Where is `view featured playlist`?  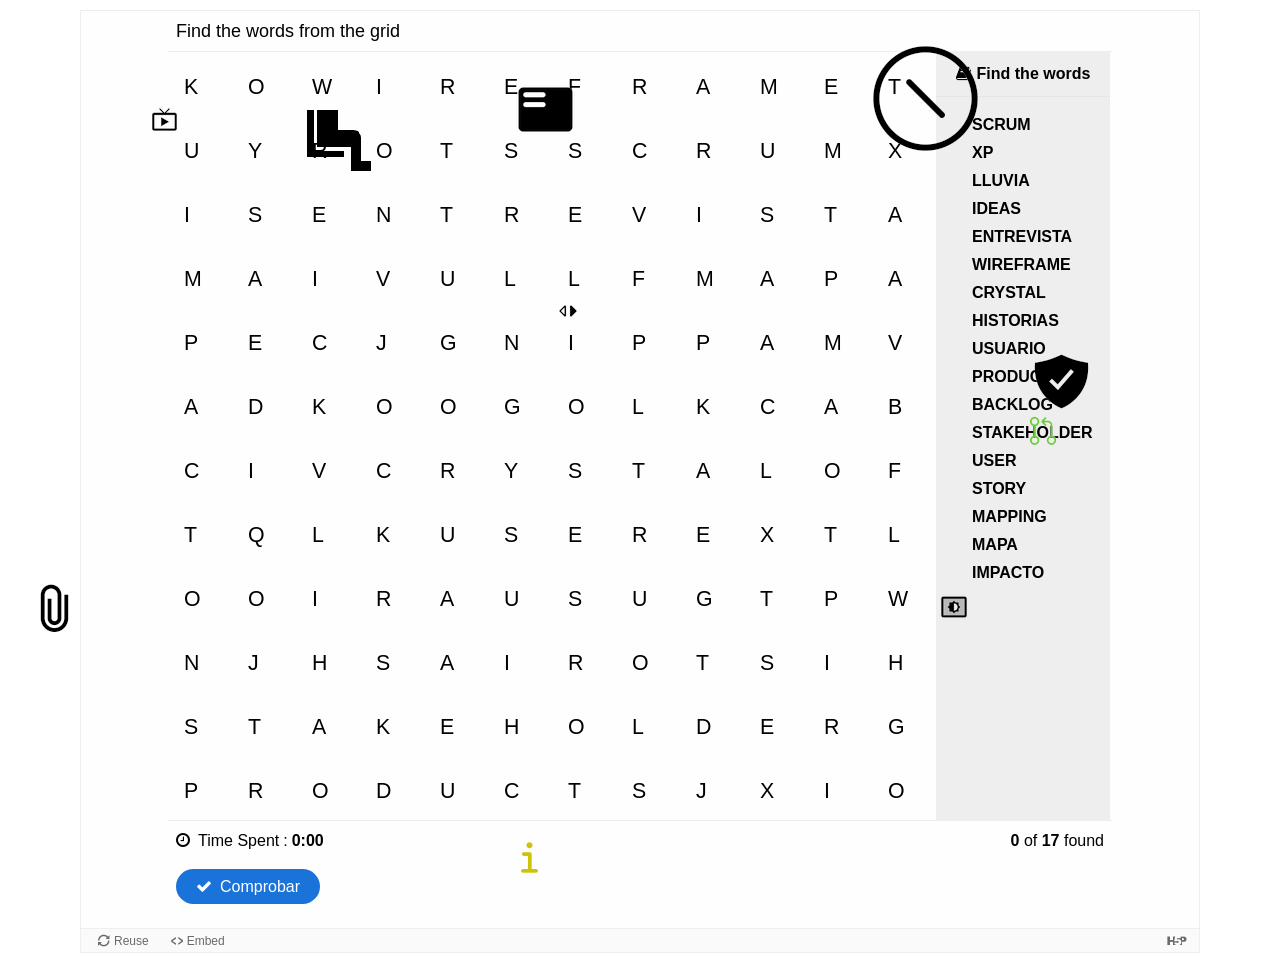
view featured playlist is located at coordinates (545, 109).